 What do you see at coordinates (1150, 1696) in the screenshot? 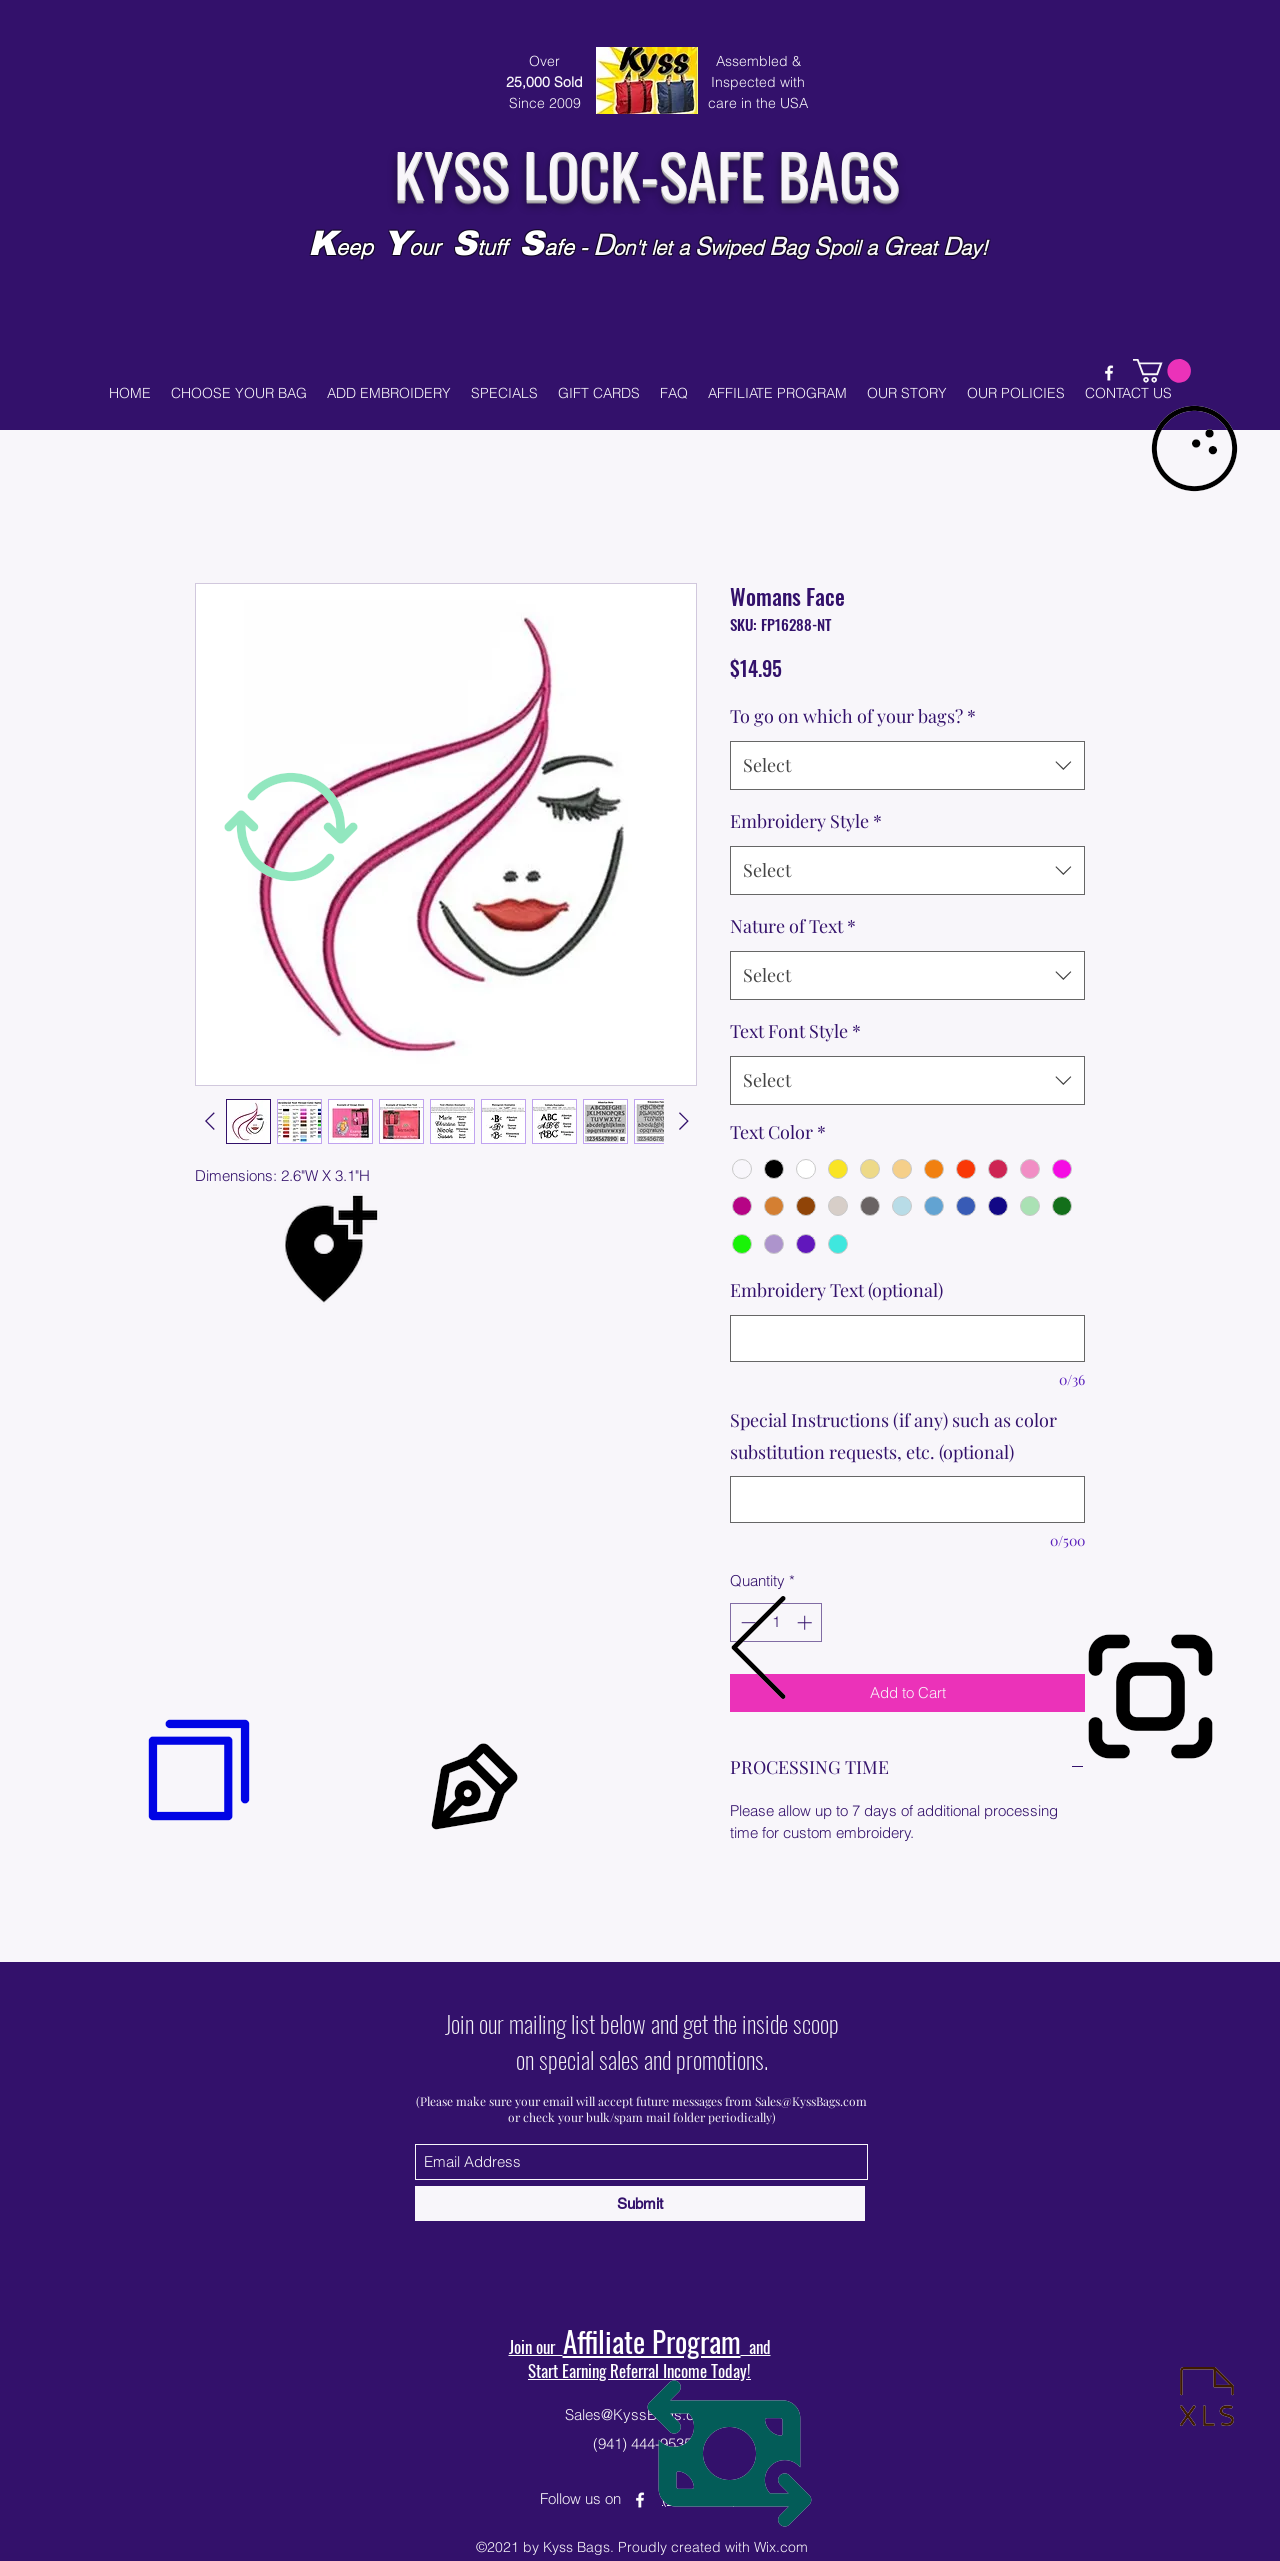
I see `scan or capture an object` at bounding box center [1150, 1696].